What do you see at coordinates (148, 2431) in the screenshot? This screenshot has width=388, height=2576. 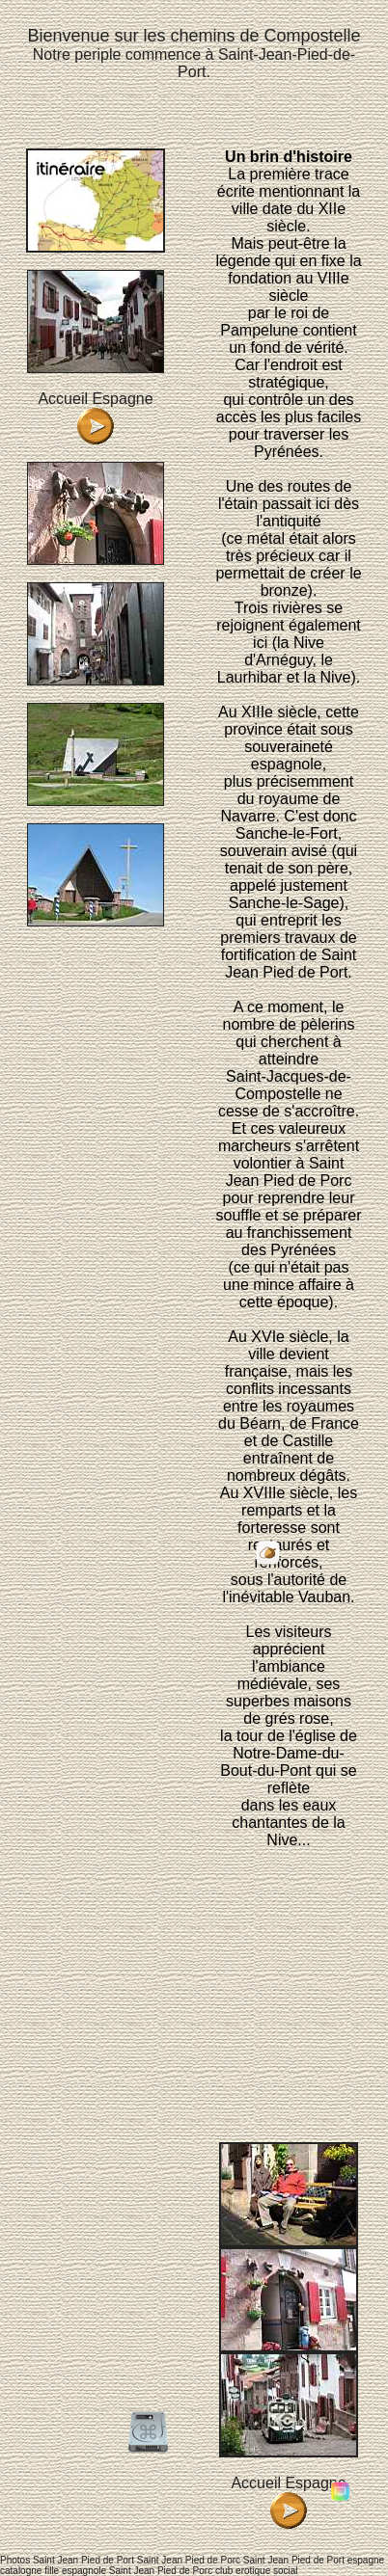 I see `access the root system drive` at bounding box center [148, 2431].